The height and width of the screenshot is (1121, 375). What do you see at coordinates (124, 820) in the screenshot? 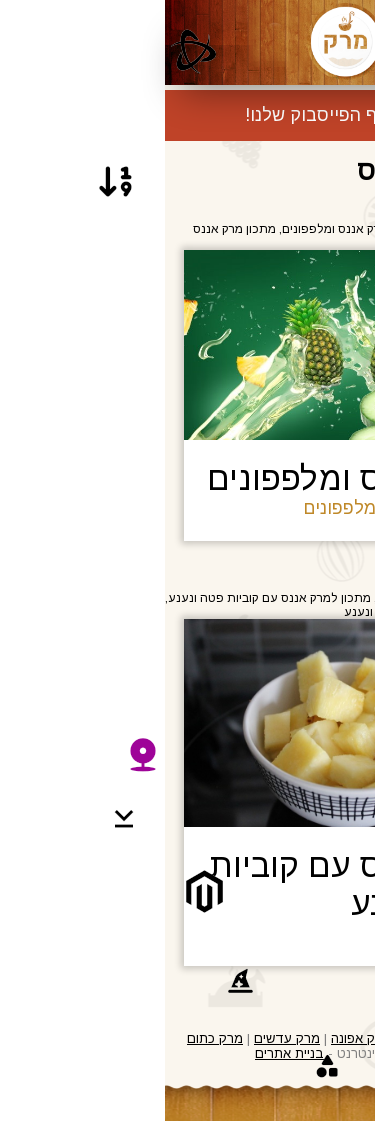
I see `skip to bottom of page or list` at bounding box center [124, 820].